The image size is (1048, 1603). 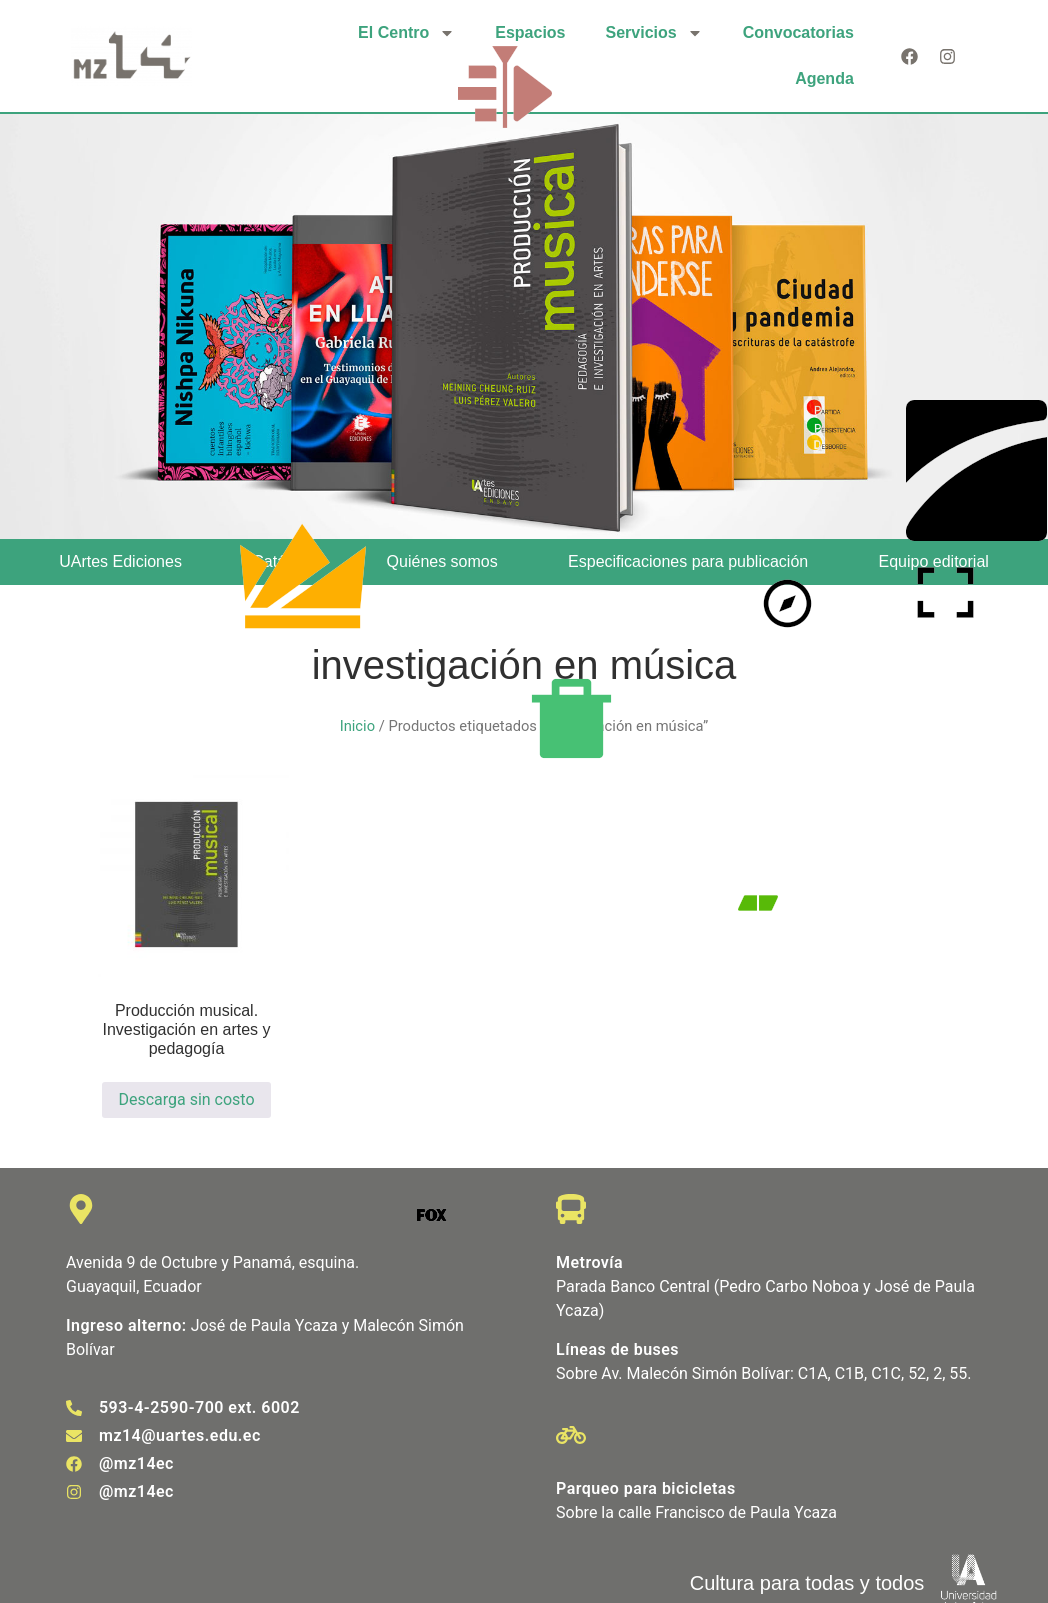 What do you see at coordinates (758, 903) in the screenshot?
I see `eraser app logo` at bounding box center [758, 903].